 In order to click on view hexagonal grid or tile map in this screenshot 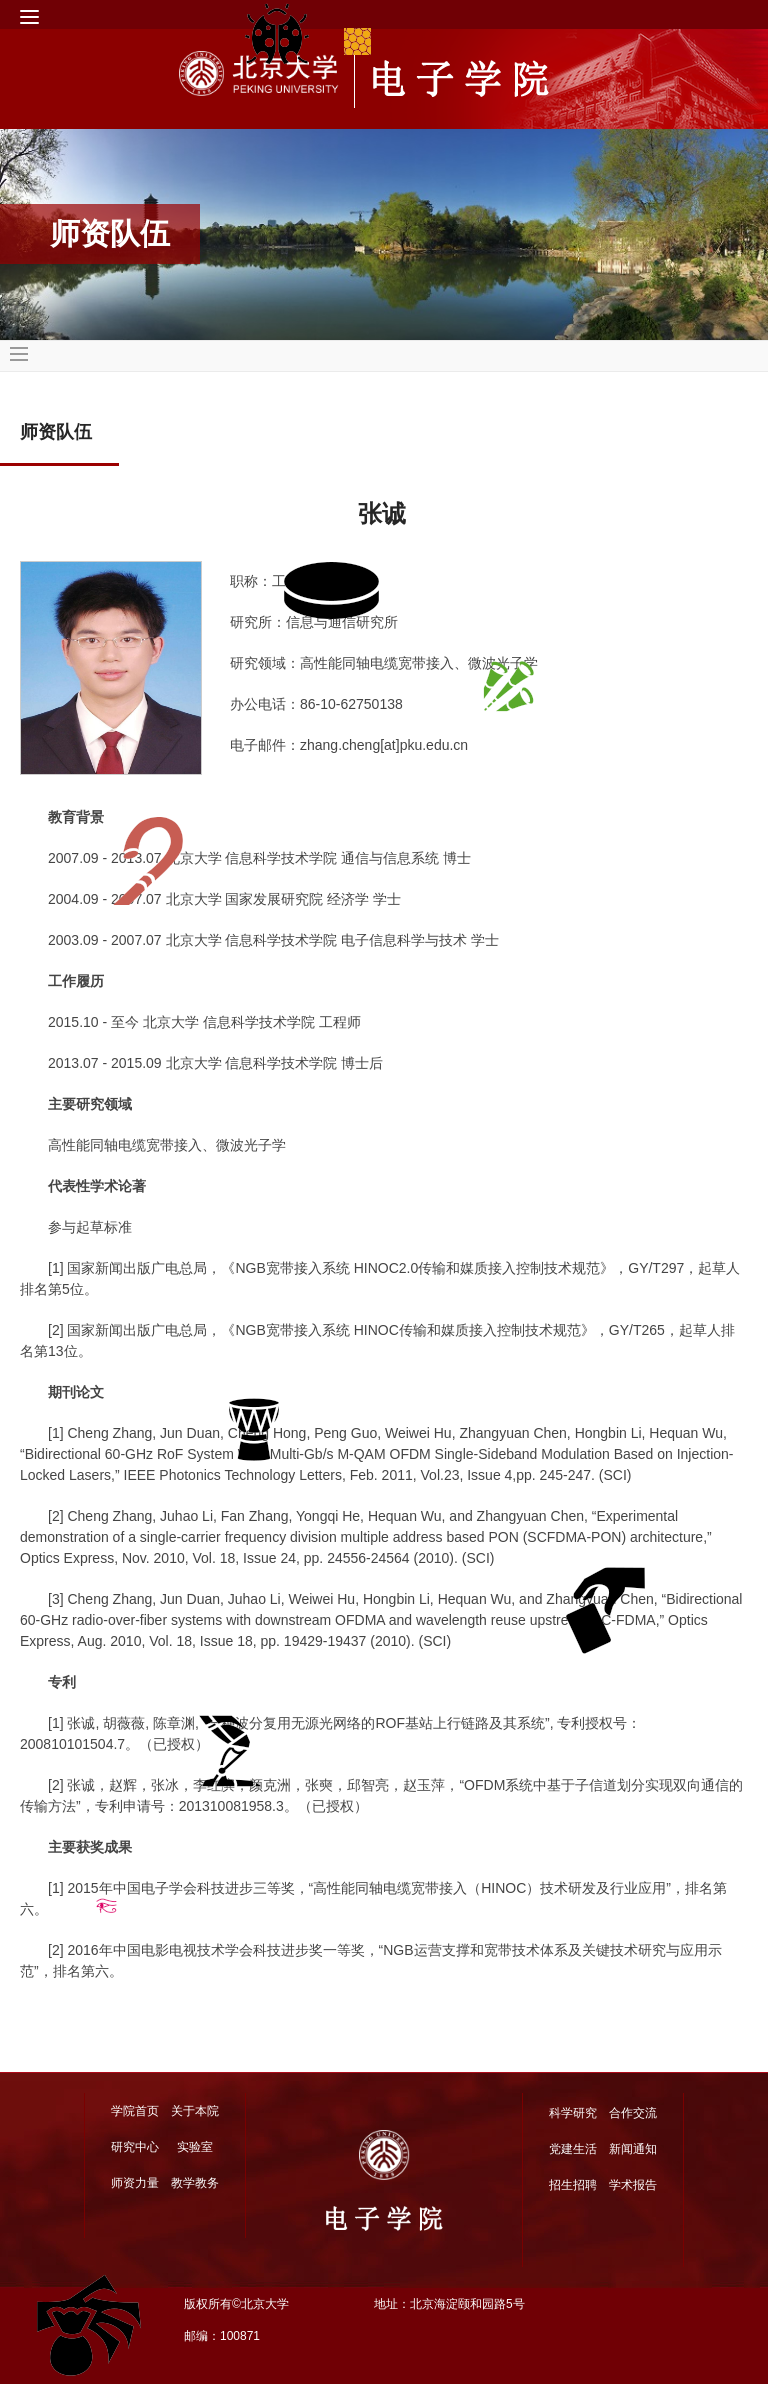, I will do `click(357, 41)`.